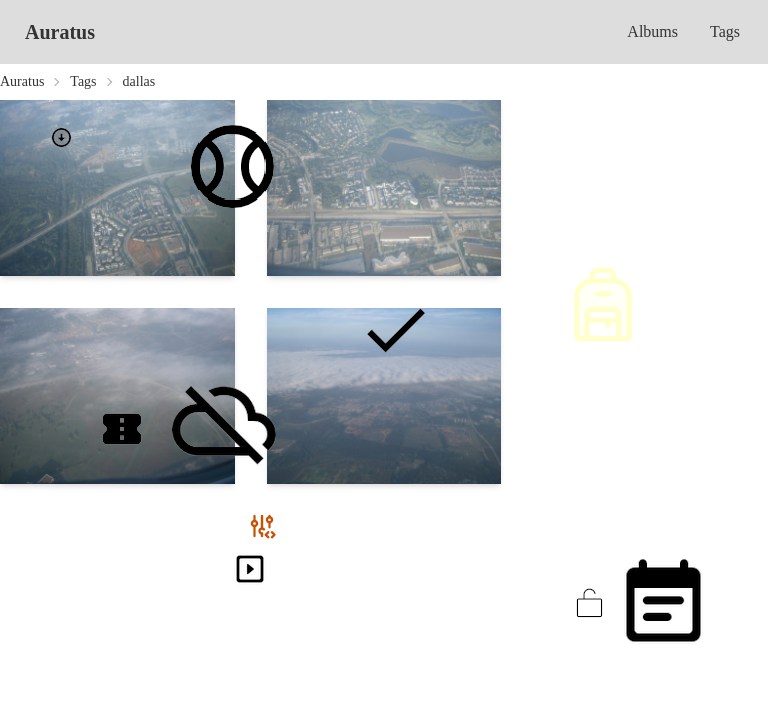  What do you see at coordinates (224, 421) in the screenshot?
I see `indicates no cloud connection or offline status` at bounding box center [224, 421].